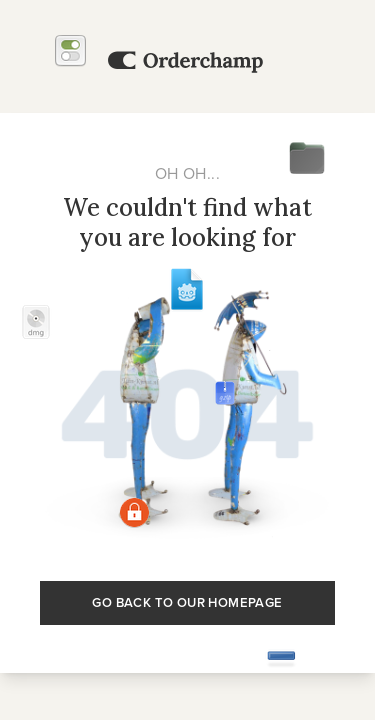 This screenshot has height=720, width=375. I want to click on open folder to view files, so click(307, 158).